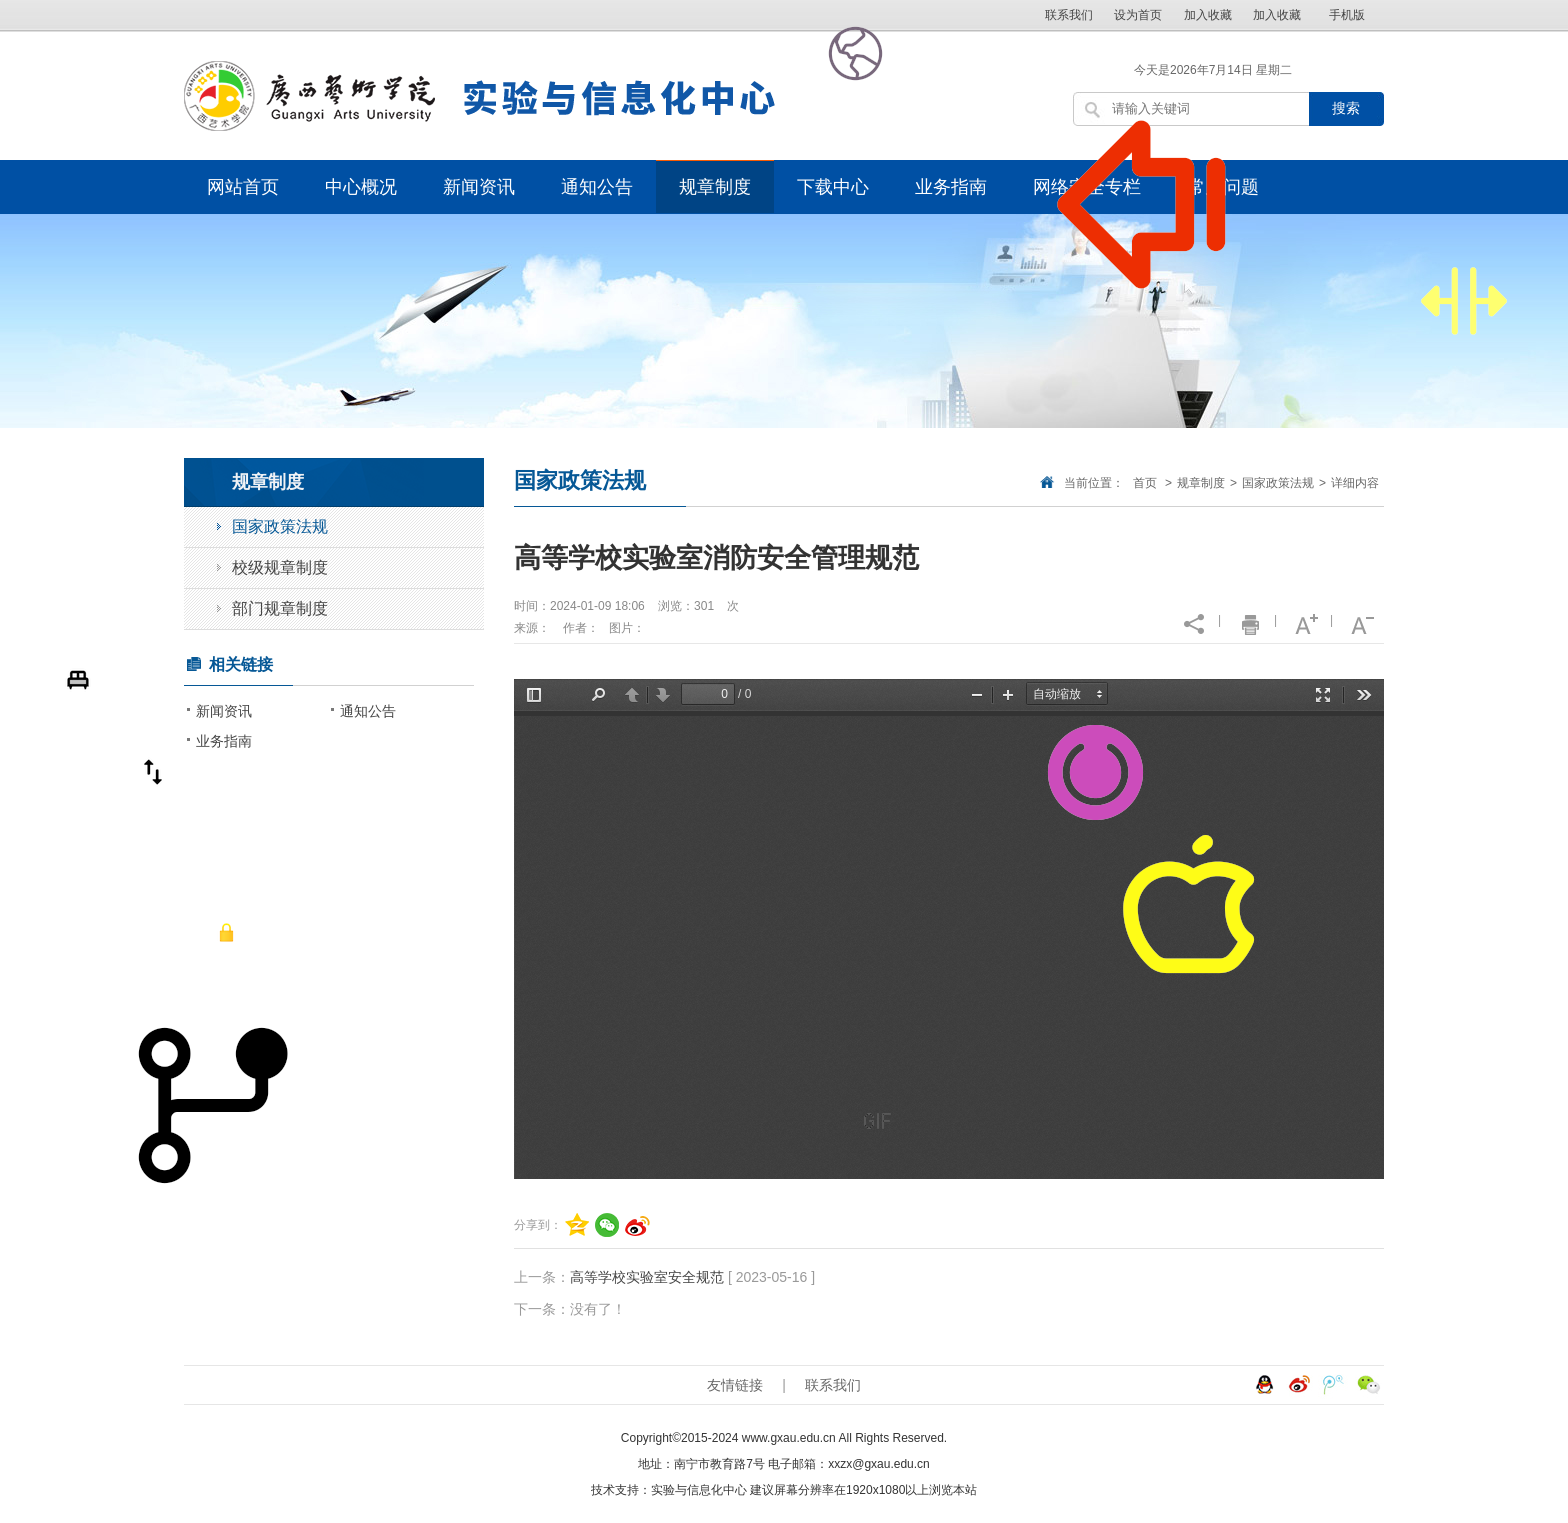 The image size is (1568, 1523). I want to click on split view horizontally, so click(1464, 301).